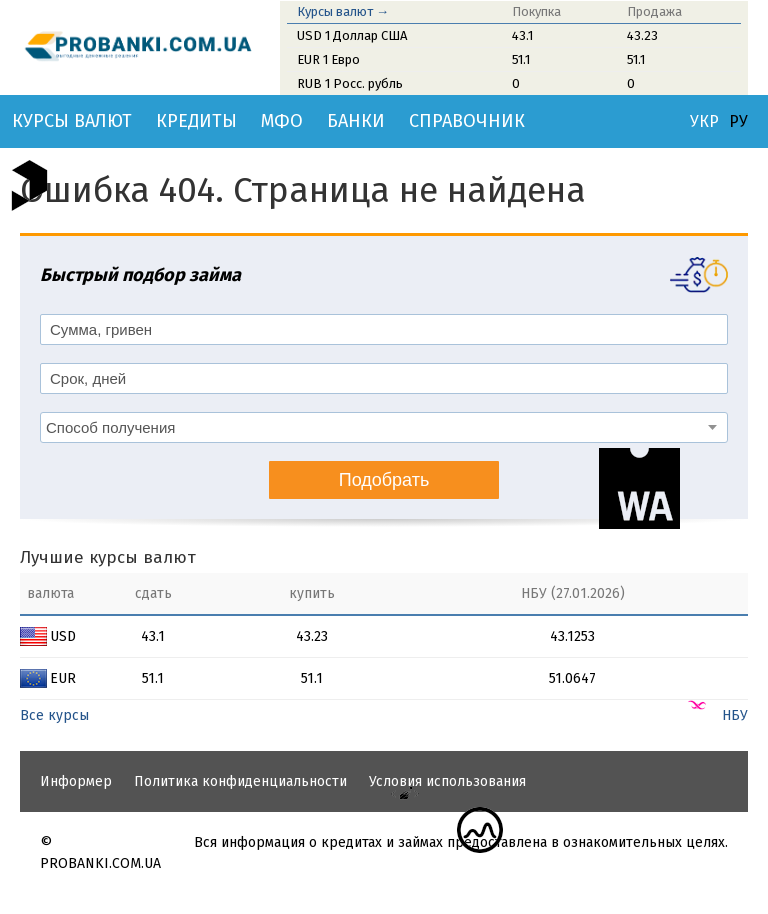 This screenshot has width=768, height=914. What do you see at coordinates (29, 185) in the screenshot?
I see `open the Printables 3D printing community website` at bounding box center [29, 185].